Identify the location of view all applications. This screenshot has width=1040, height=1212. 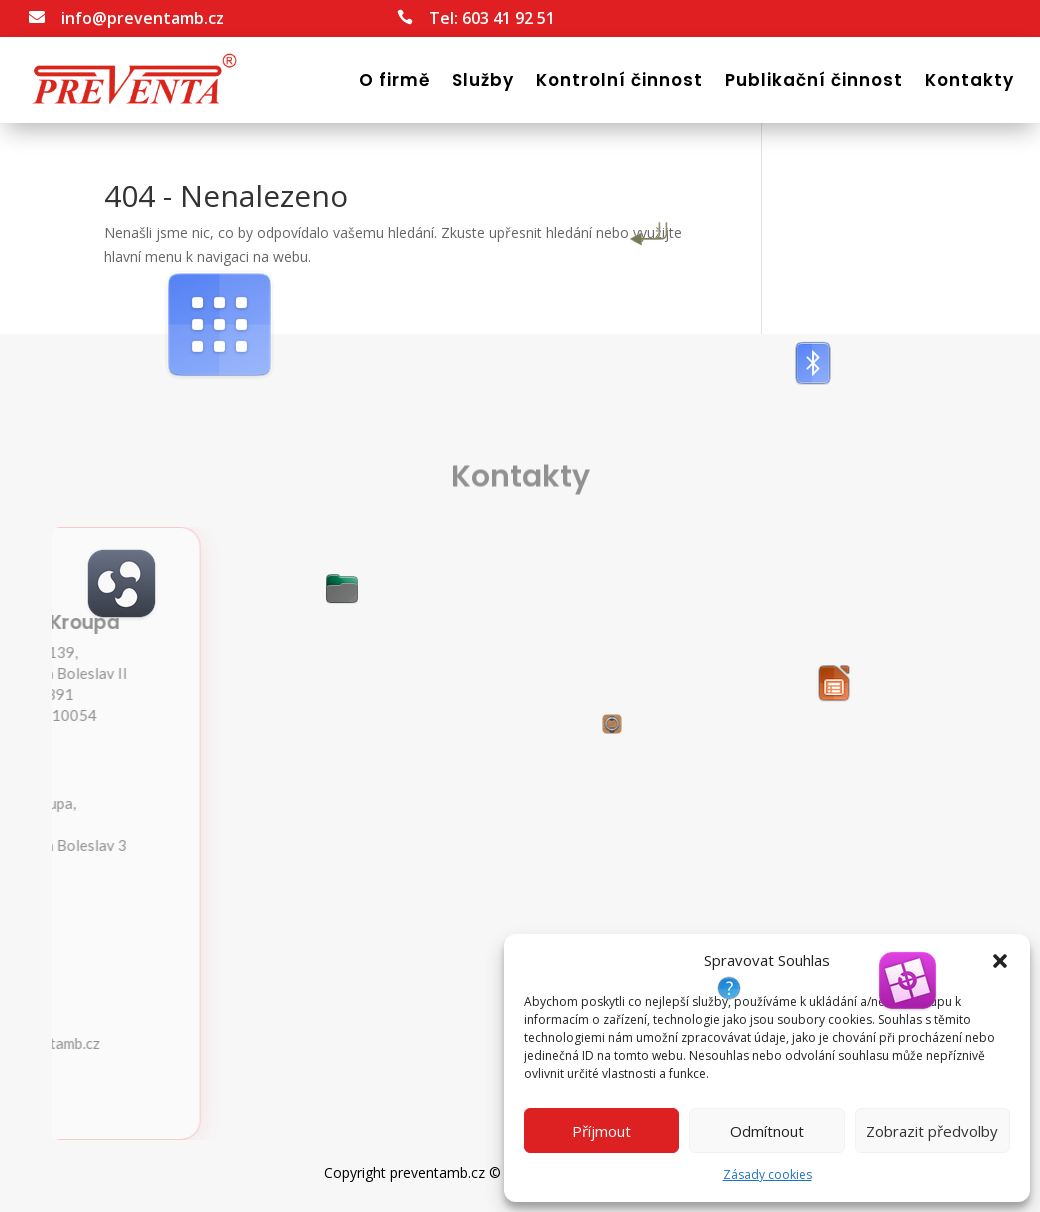
(219, 324).